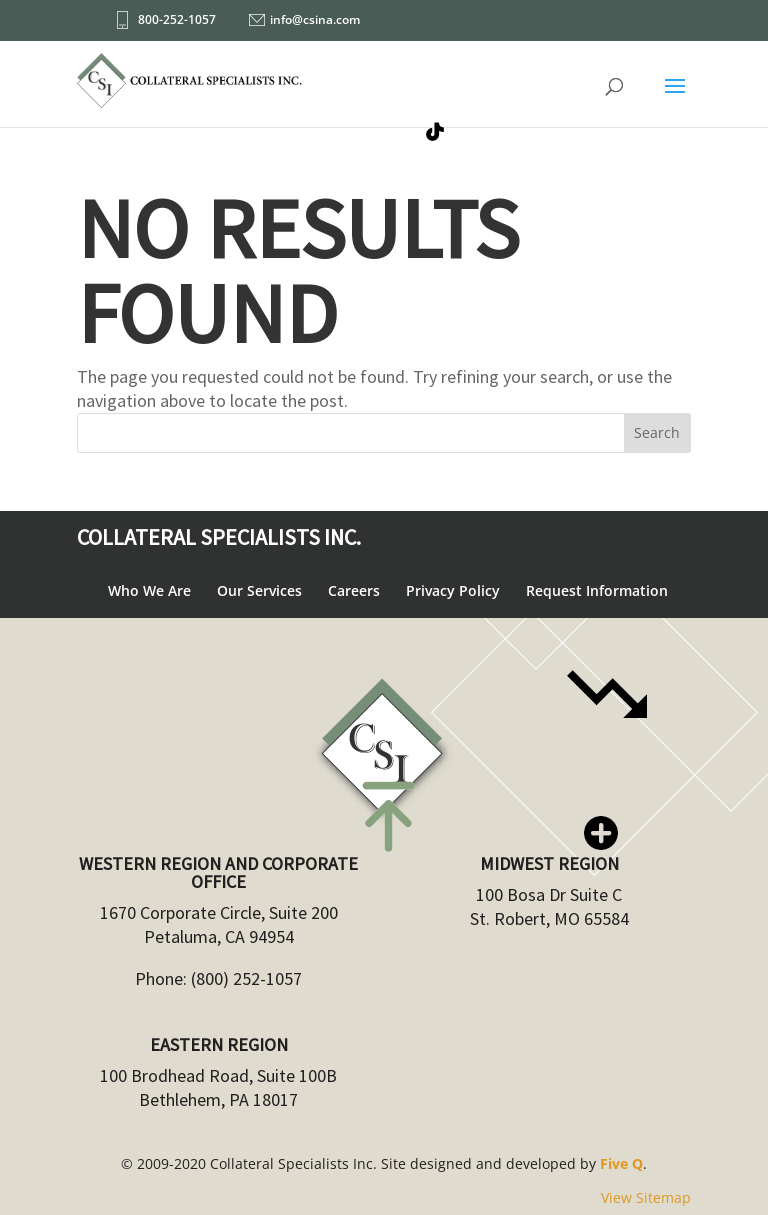 The width and height of the screenshot is (768, 1215). I want to click on indicates a downward trend in data or metrics, so click(607, 694).